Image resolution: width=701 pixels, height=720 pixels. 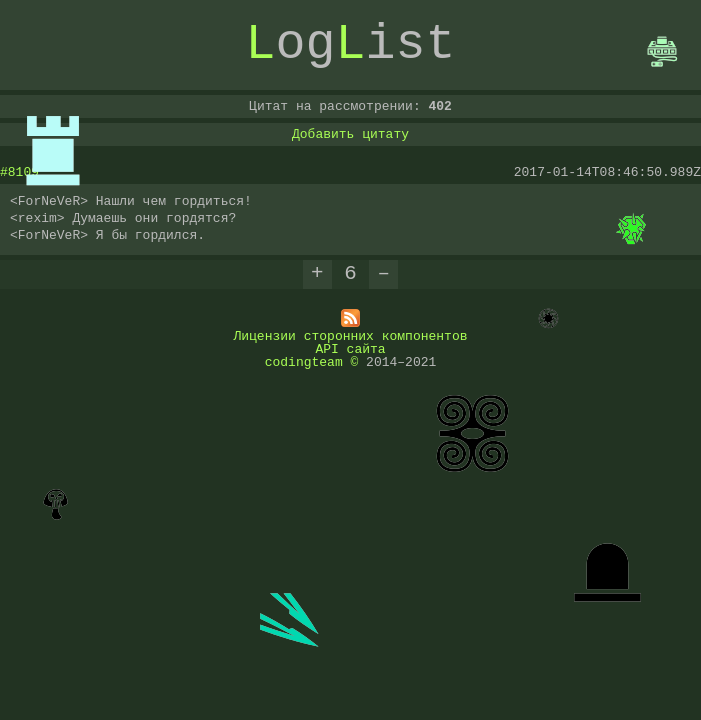 What do you see at coordinates (632, 229) in the screenshot?
I see `activate defensive ability or shield spell` at bounding box center [632, 229].